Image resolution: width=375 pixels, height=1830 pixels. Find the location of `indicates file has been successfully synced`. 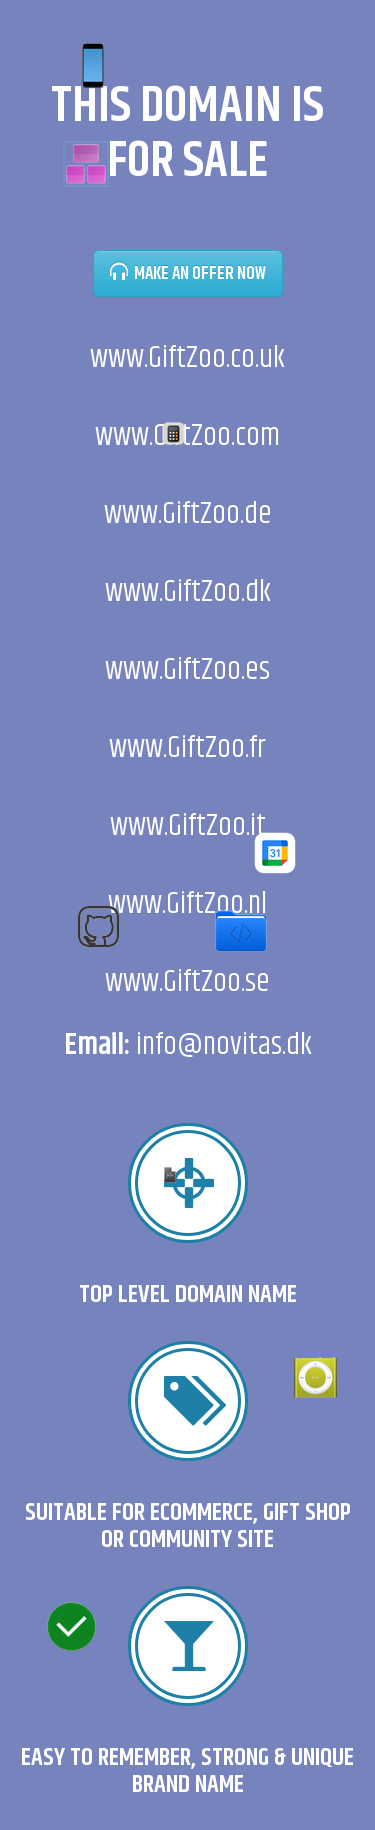

indicates file has been successfully synced is located at coordinates (71, 1626).